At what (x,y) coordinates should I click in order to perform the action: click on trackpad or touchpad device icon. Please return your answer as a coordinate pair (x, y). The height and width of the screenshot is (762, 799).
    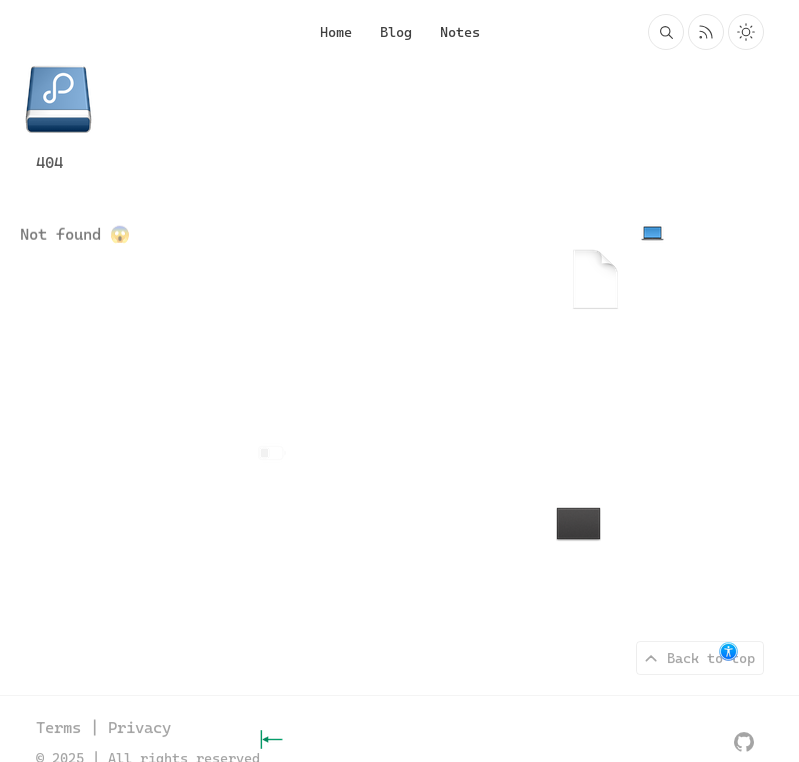
    Looking at the image, I should click on (578, 523).